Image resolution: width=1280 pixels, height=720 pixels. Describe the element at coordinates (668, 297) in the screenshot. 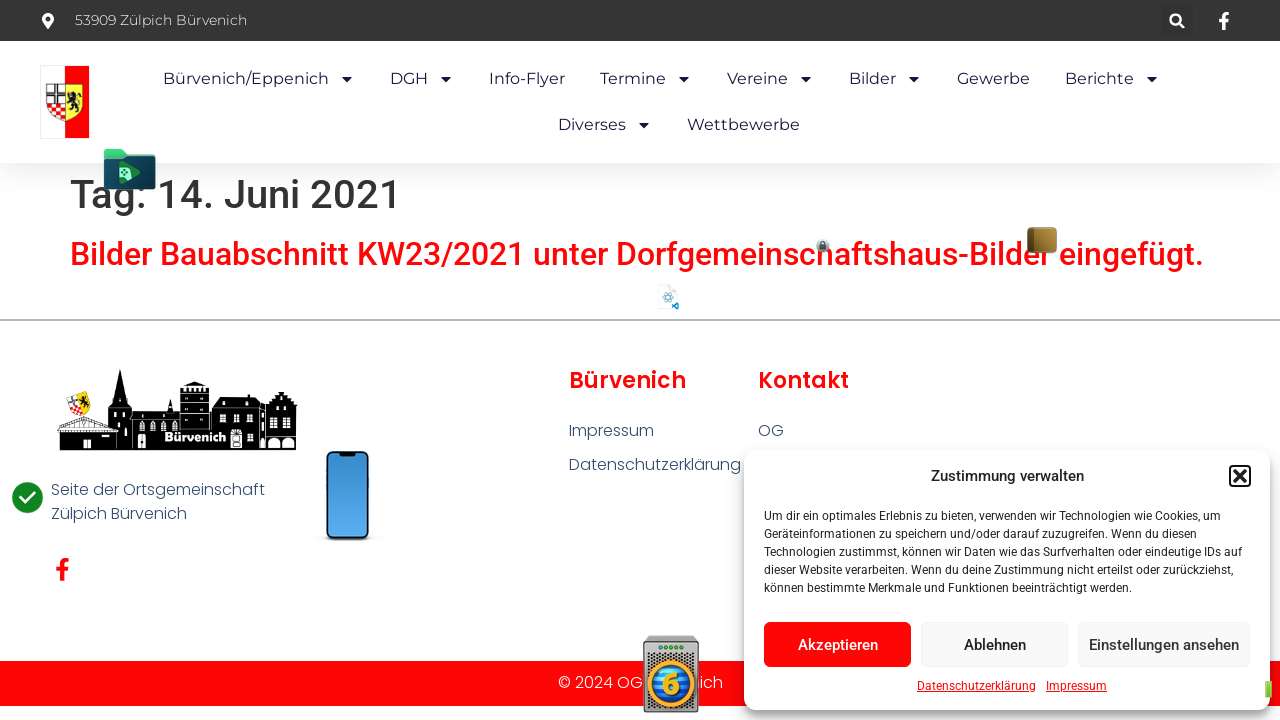

I see `open a React JavaScript file` at that location.